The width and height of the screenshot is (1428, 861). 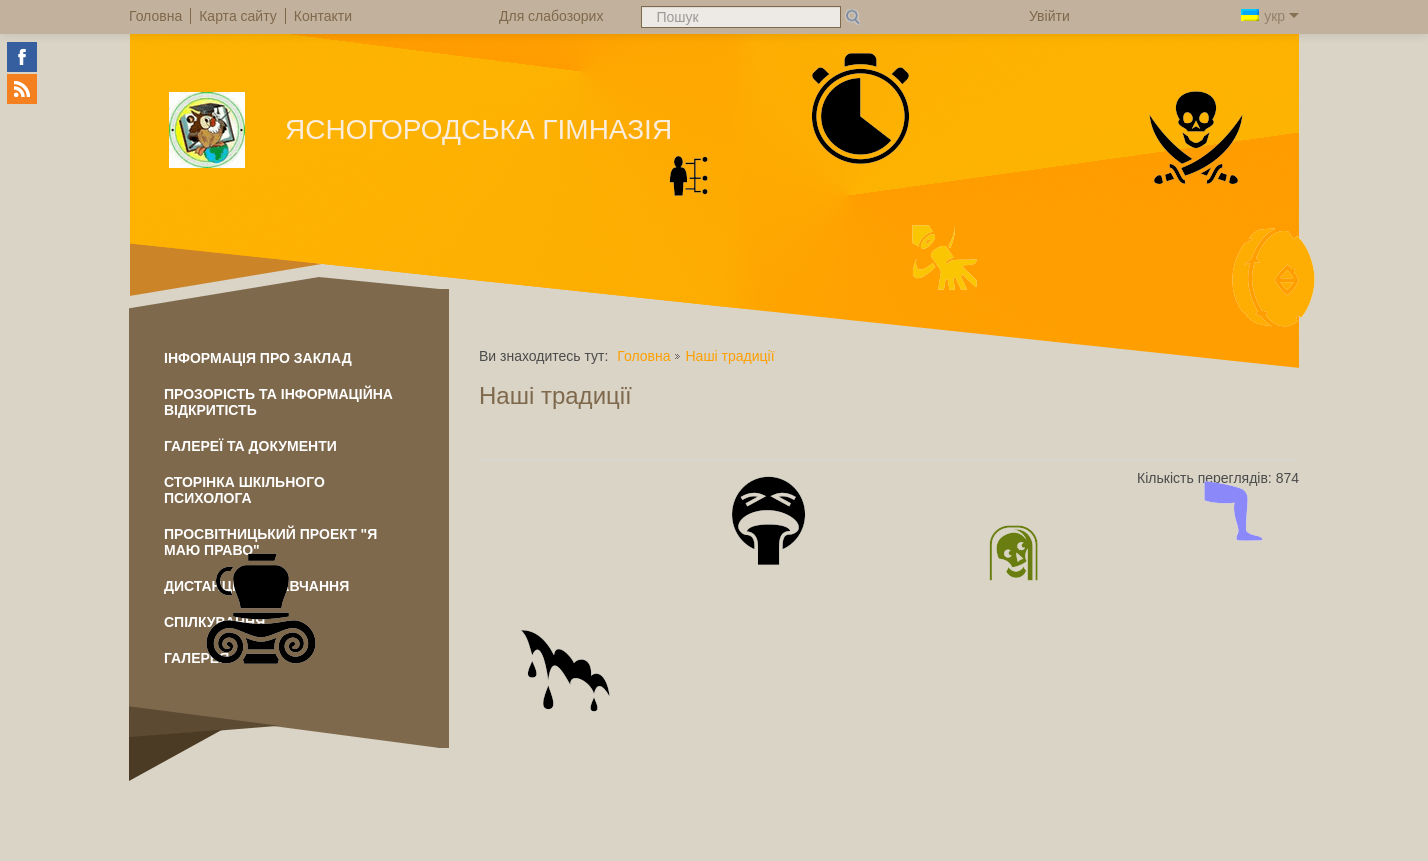 What do you see at coordinates (1014, 553) in the screenshot?
I see `view collected specimens or curiosities` at bounding box center [1014, 553].